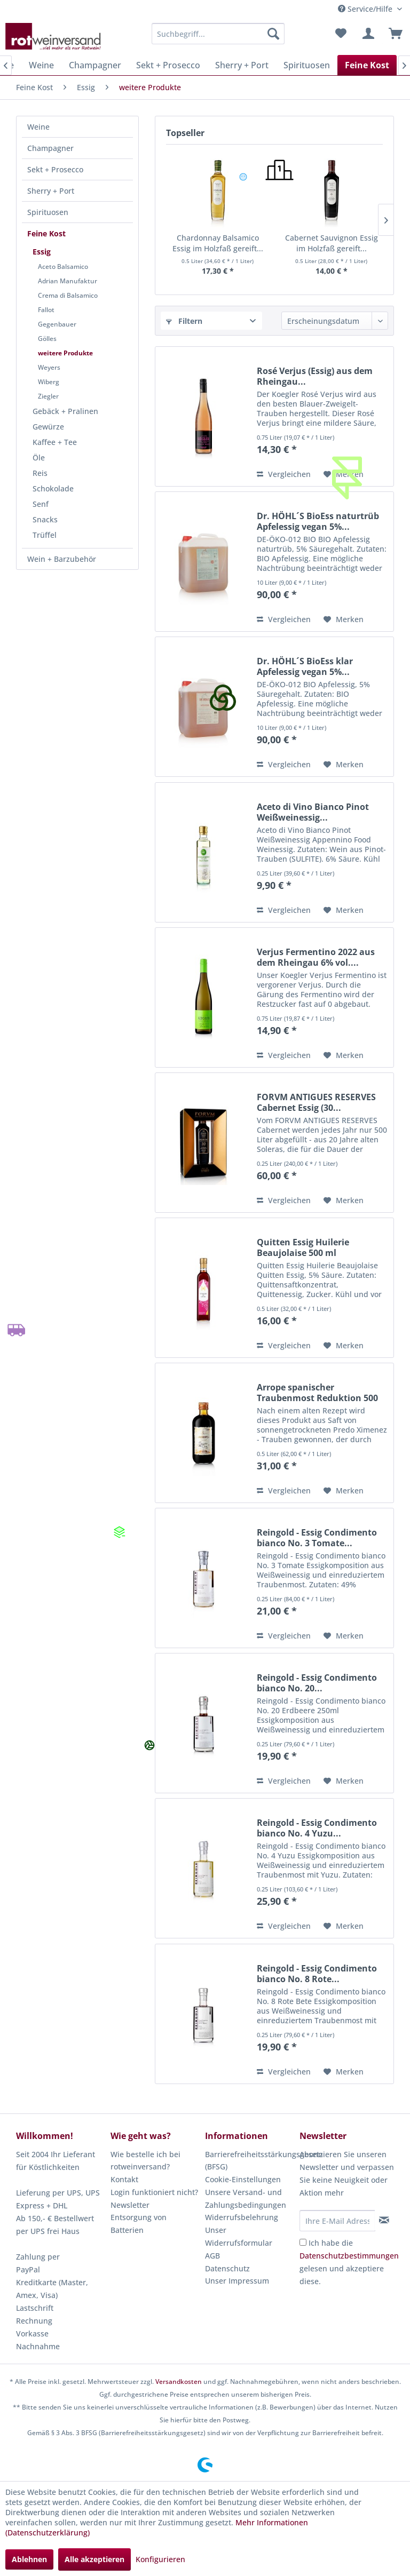 This screenshot has width=410, height=2576. Describe the element at coordinates (279, 170) in the screenshot. I see `view leaderboard or rankings` at that location.